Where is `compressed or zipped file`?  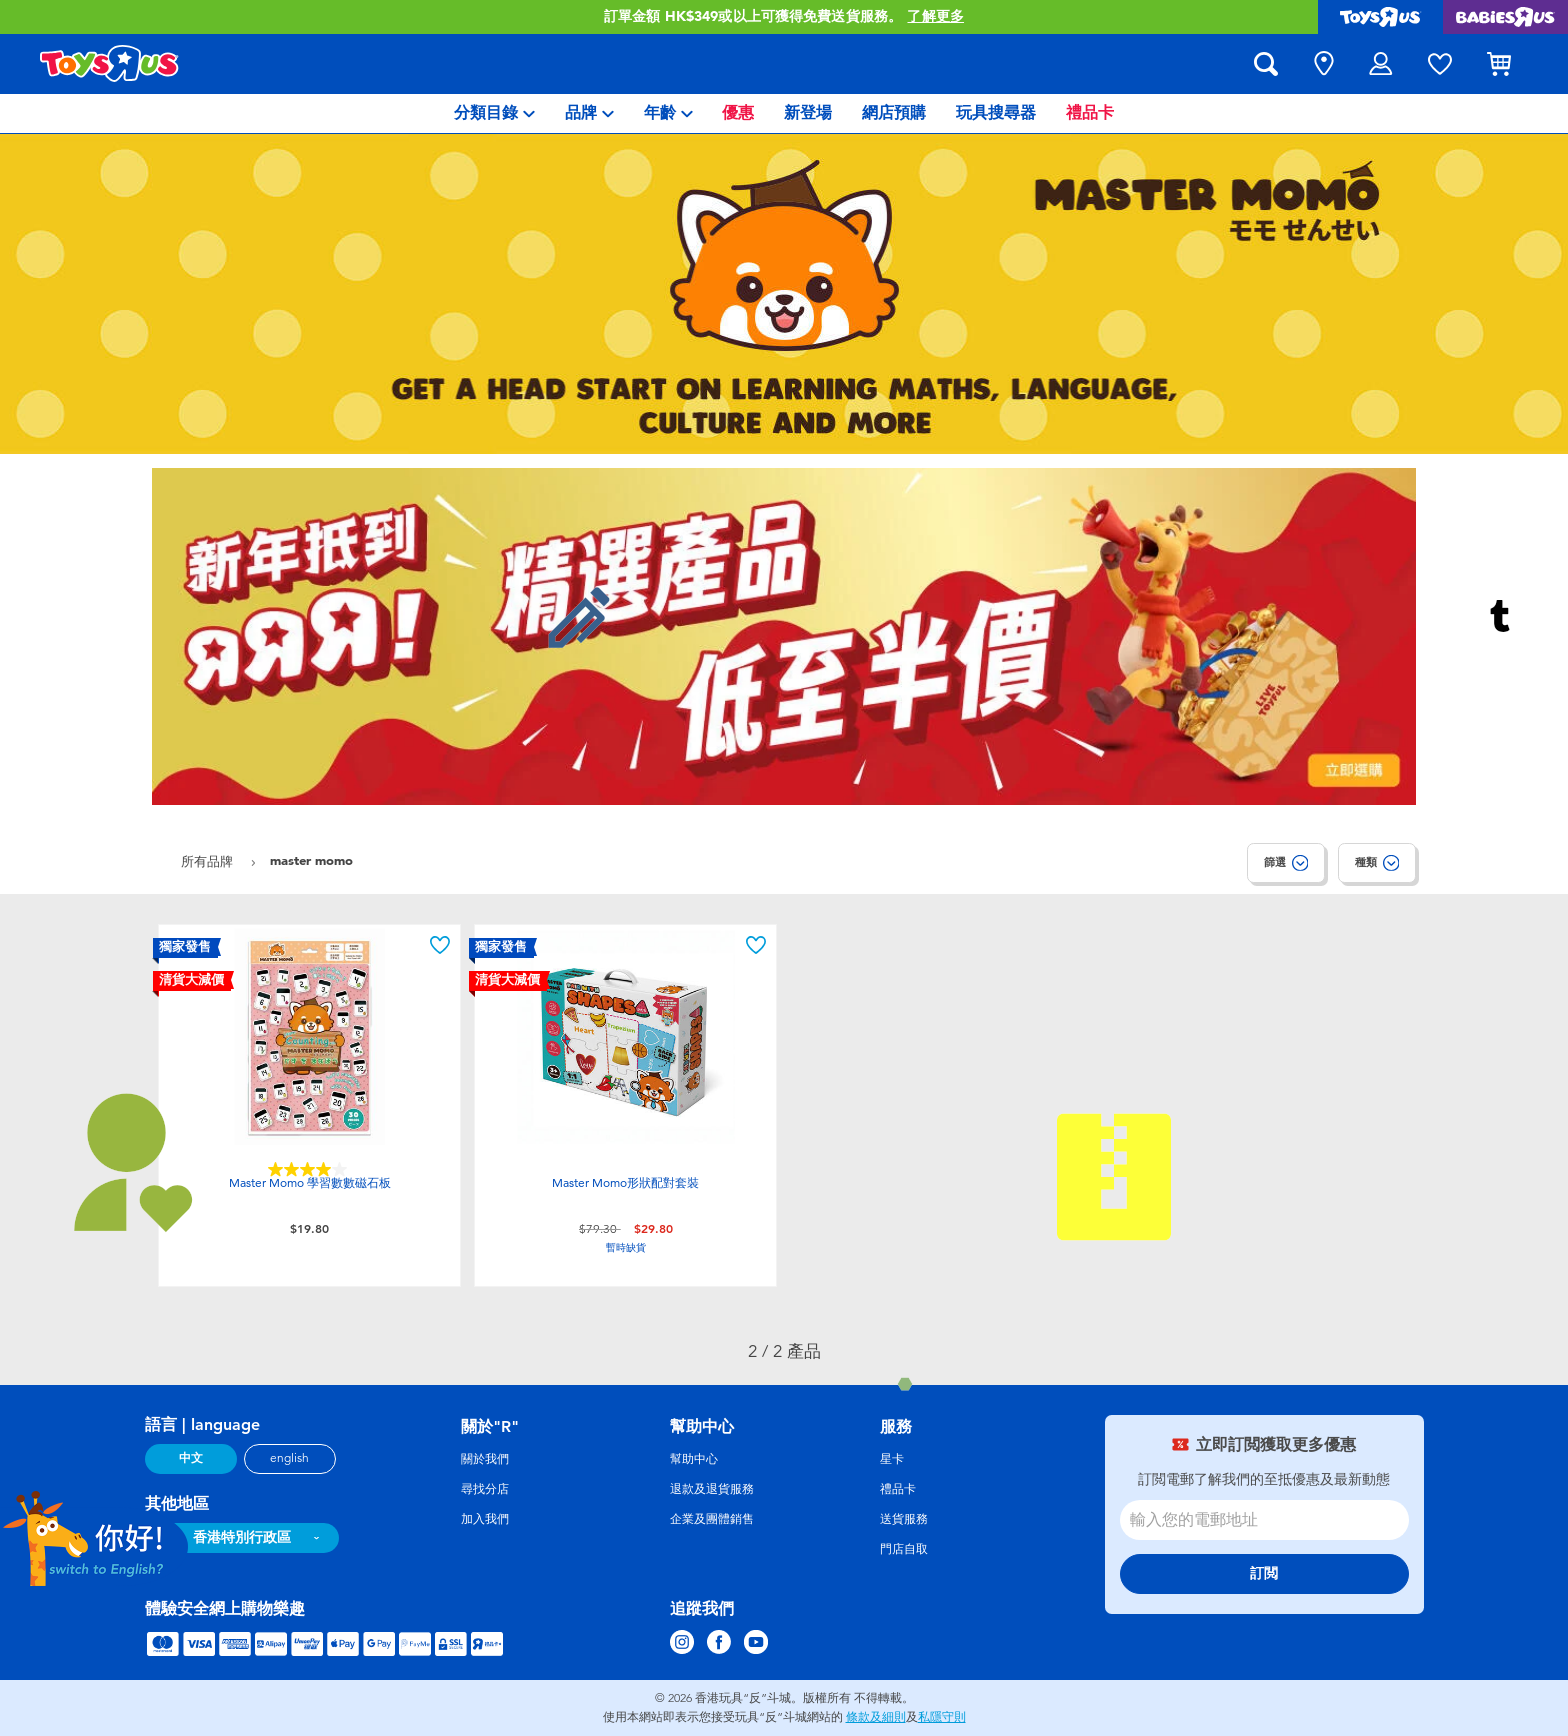
compressed or zipped file is located at coordinates (1114, 1177).